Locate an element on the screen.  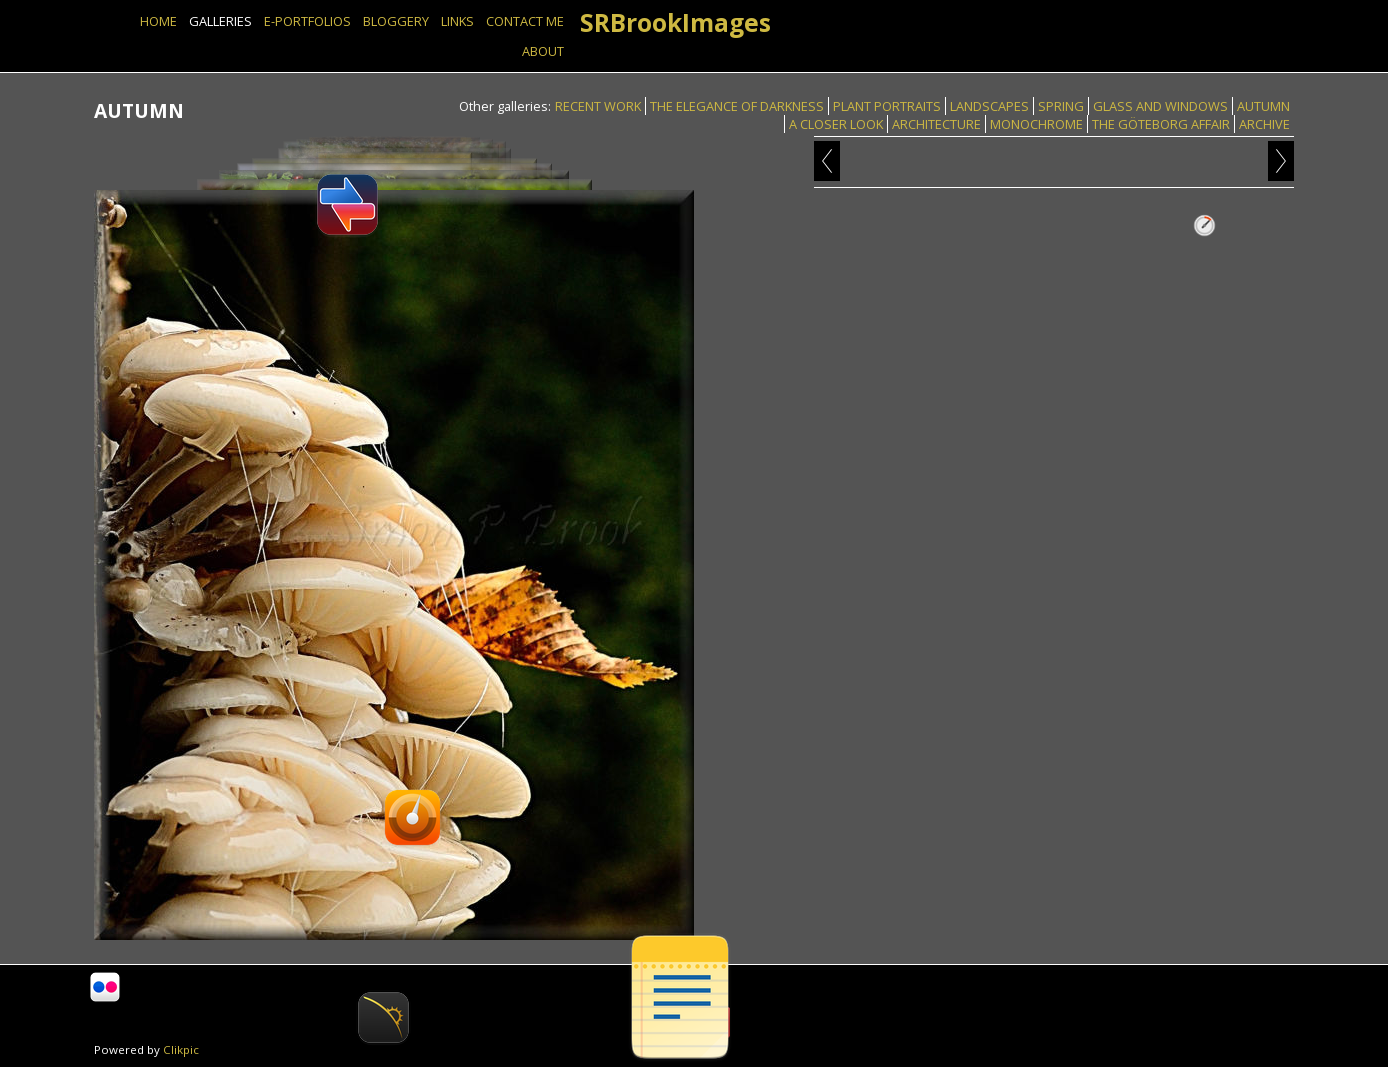
launch sysprof system profiler is located at coordinates (1204, 225).